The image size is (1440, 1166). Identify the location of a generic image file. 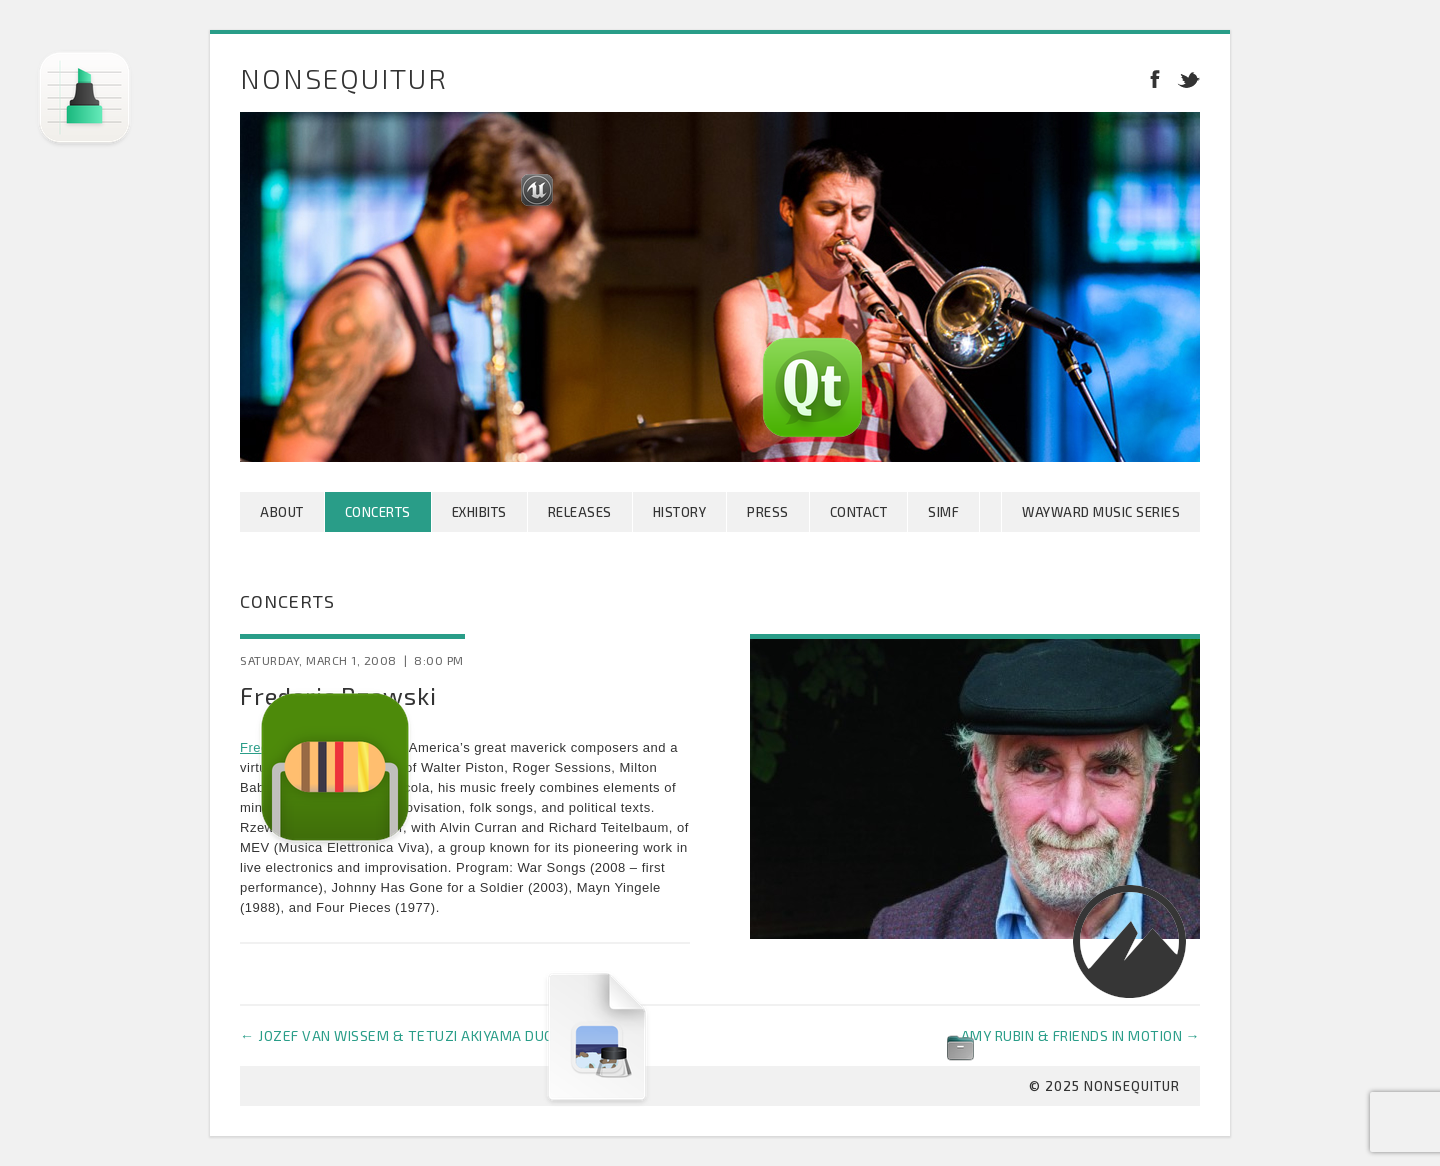
(597, 1039).